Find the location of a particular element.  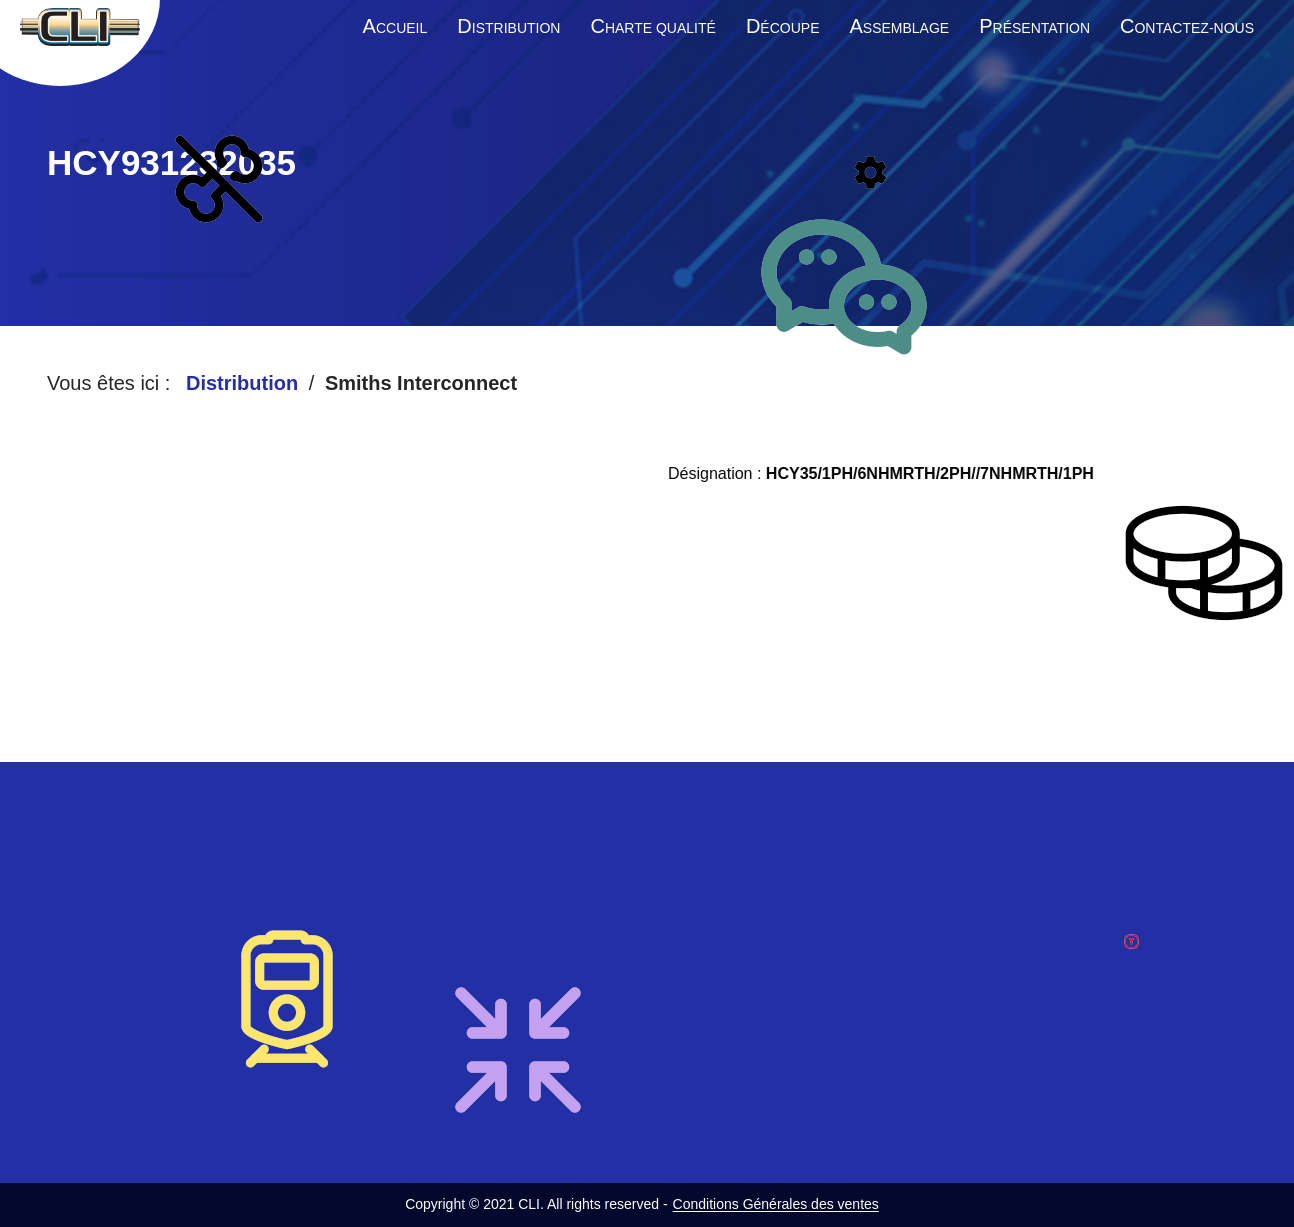

no treats available for pet is located at coordinates (219, 179).